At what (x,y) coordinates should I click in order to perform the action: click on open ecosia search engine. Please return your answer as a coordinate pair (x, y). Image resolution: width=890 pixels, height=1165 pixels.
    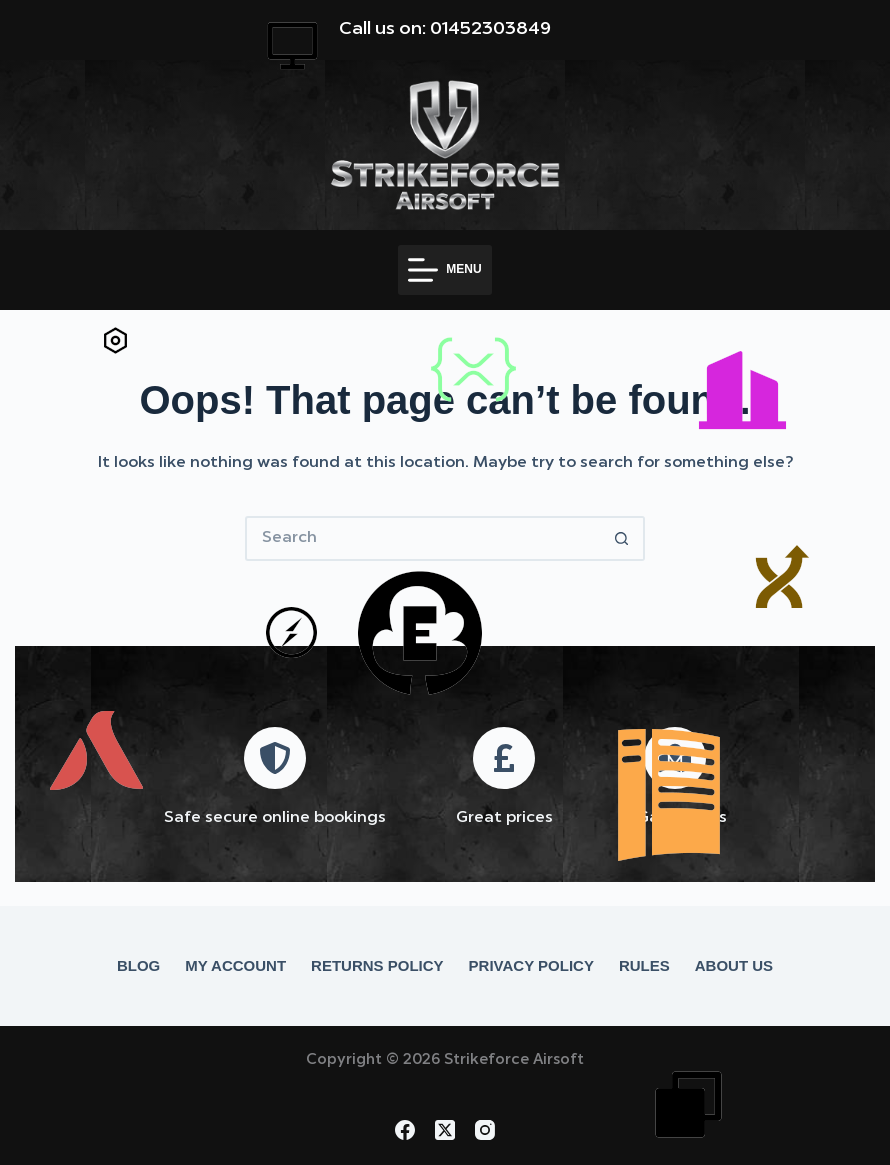
    Looking at the image, I should click on (420, 633).